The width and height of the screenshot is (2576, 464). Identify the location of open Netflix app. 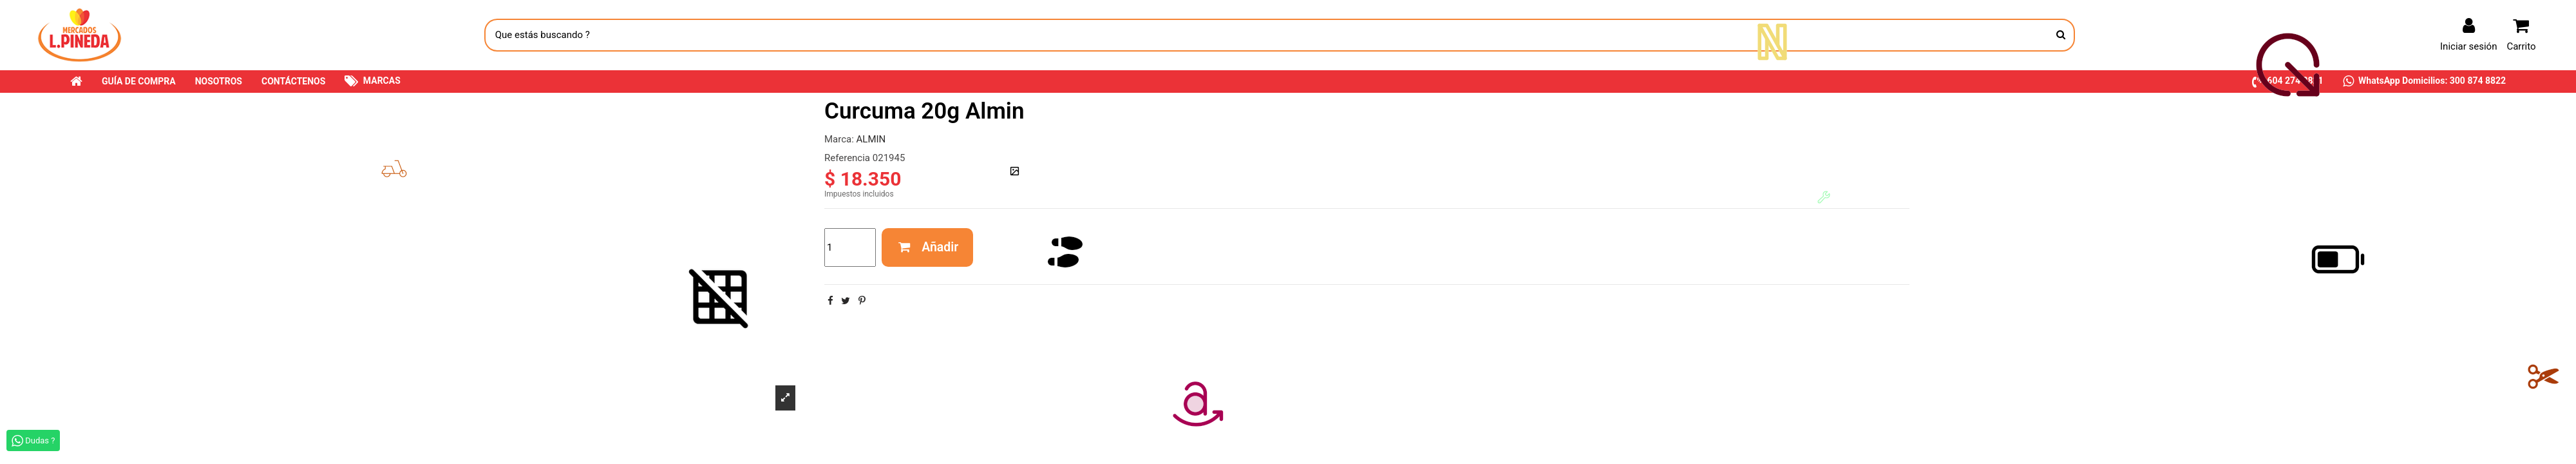
(1772, 42).